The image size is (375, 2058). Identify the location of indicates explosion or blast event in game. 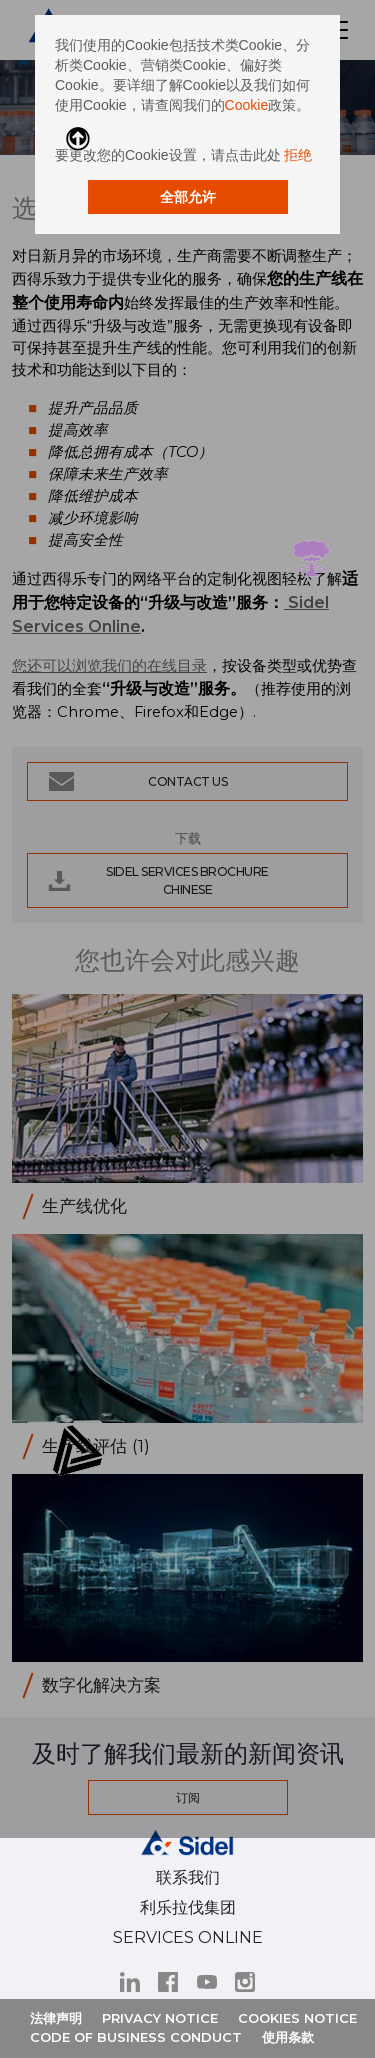
(311, 558).